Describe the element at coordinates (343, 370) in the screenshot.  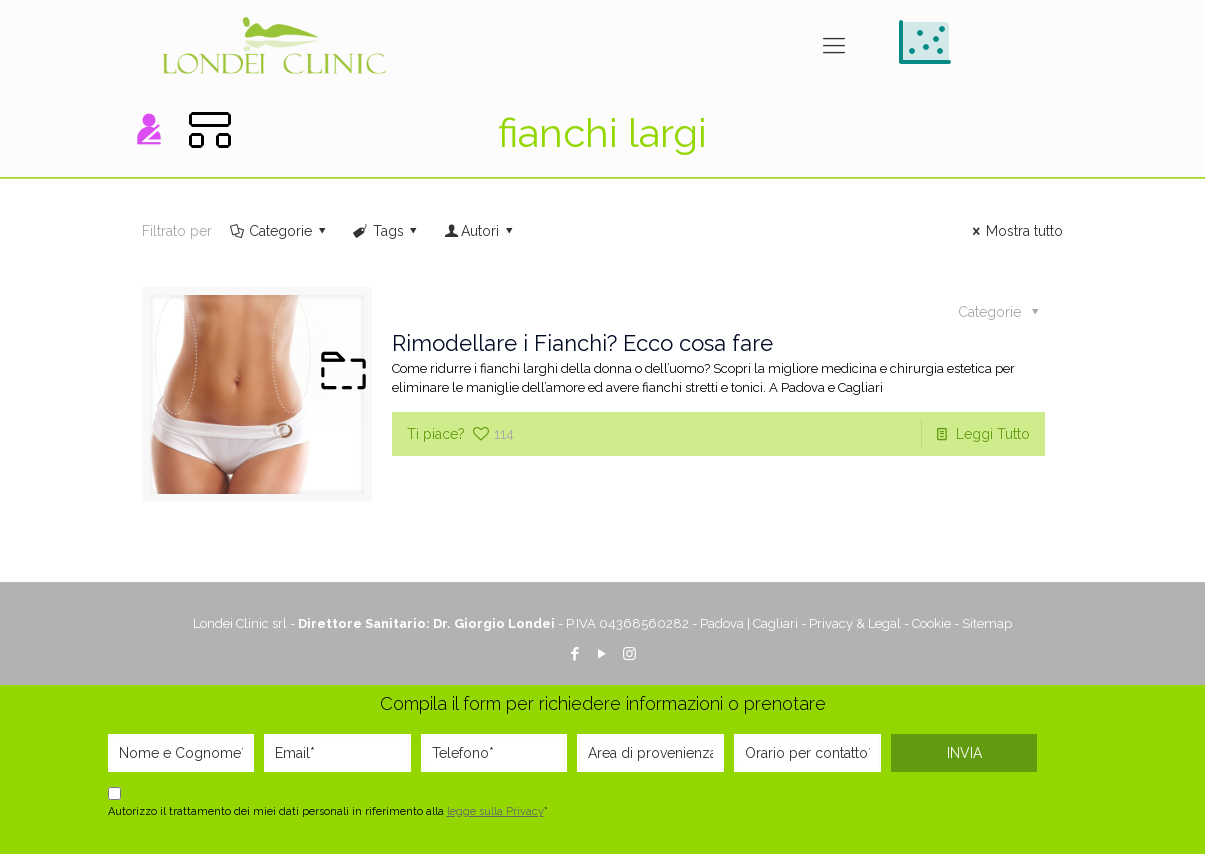
I see `create a new folder` at that location.